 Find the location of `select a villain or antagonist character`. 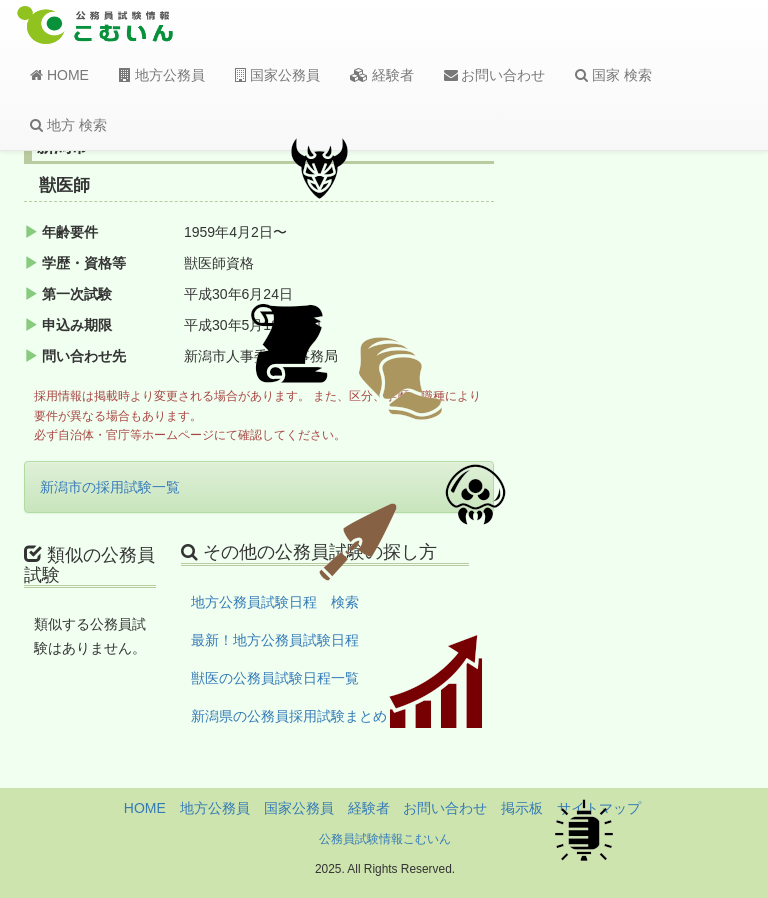

select a villain or antagonist character is located at coordinates (319, 168).